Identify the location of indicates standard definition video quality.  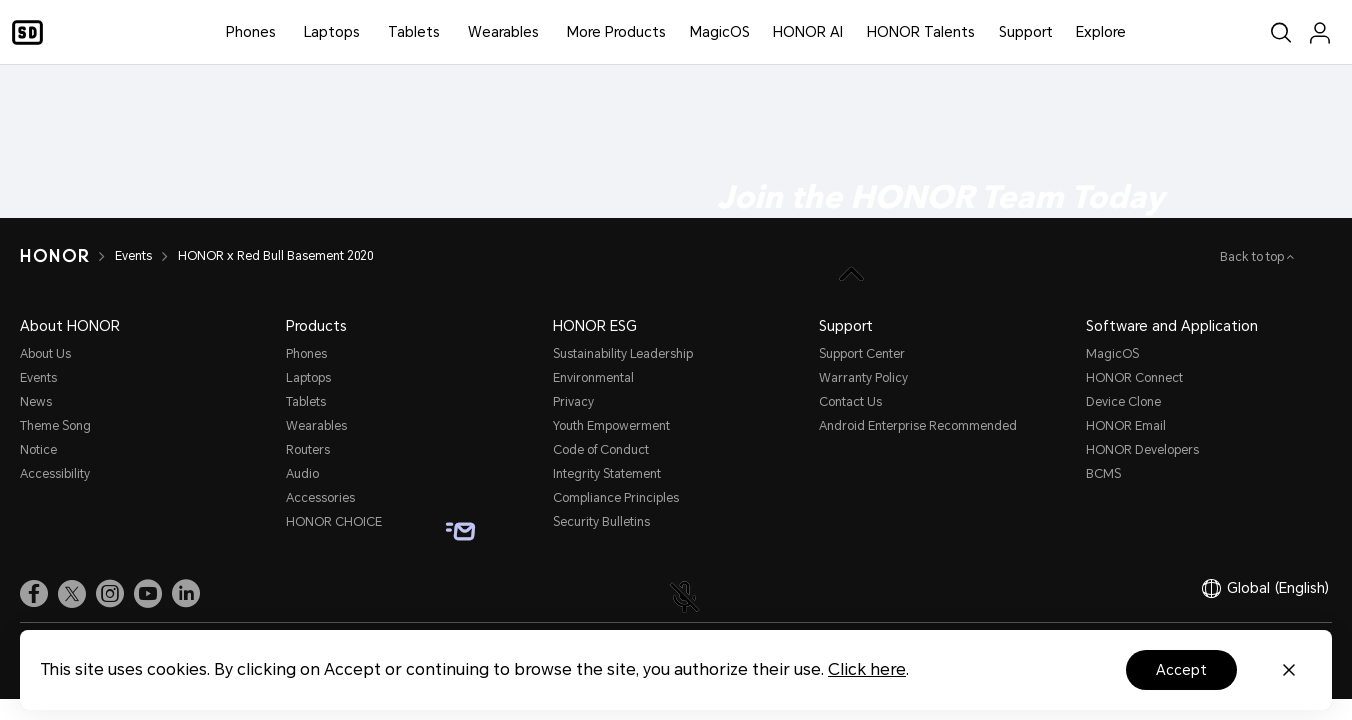
(27, 32).